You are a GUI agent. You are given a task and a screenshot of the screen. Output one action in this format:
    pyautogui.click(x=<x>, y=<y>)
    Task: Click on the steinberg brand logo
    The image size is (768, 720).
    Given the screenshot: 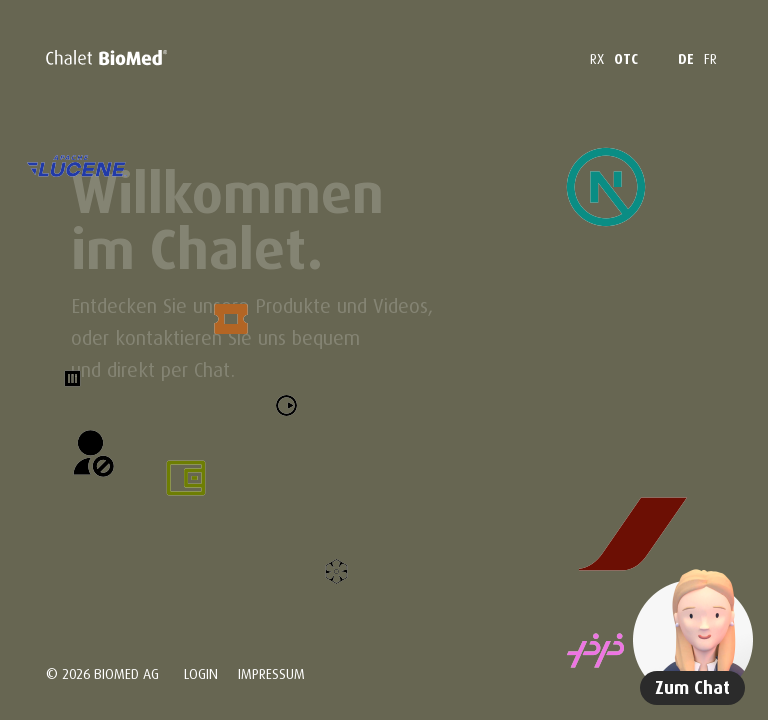 What is the action you would take?
    pyautogui.click(x=286, y=405)
    